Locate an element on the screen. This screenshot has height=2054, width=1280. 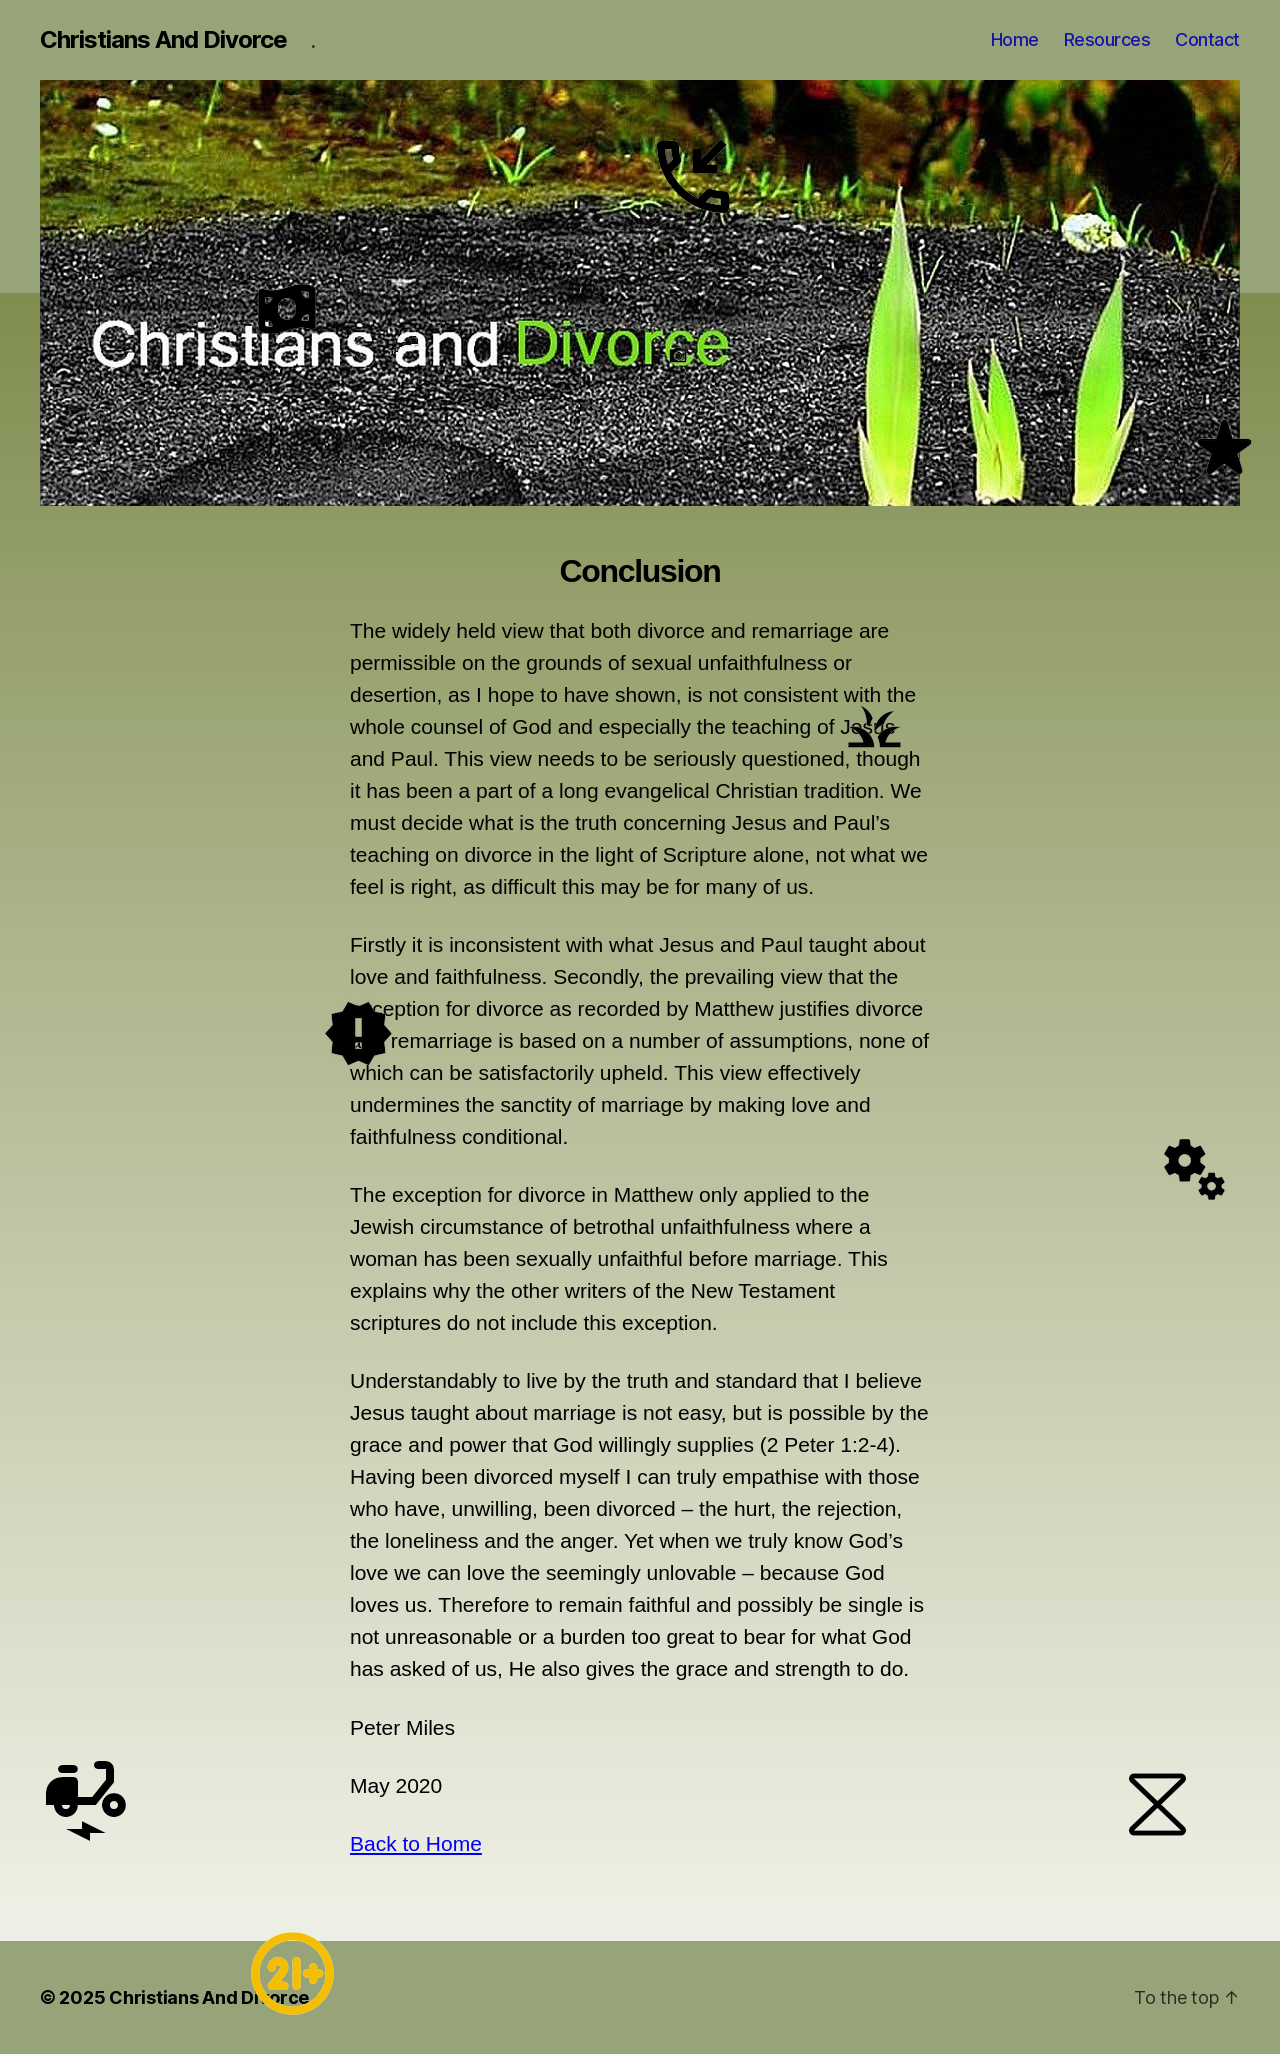
access settings or configuration options is located at coordinates (1194, 1169).